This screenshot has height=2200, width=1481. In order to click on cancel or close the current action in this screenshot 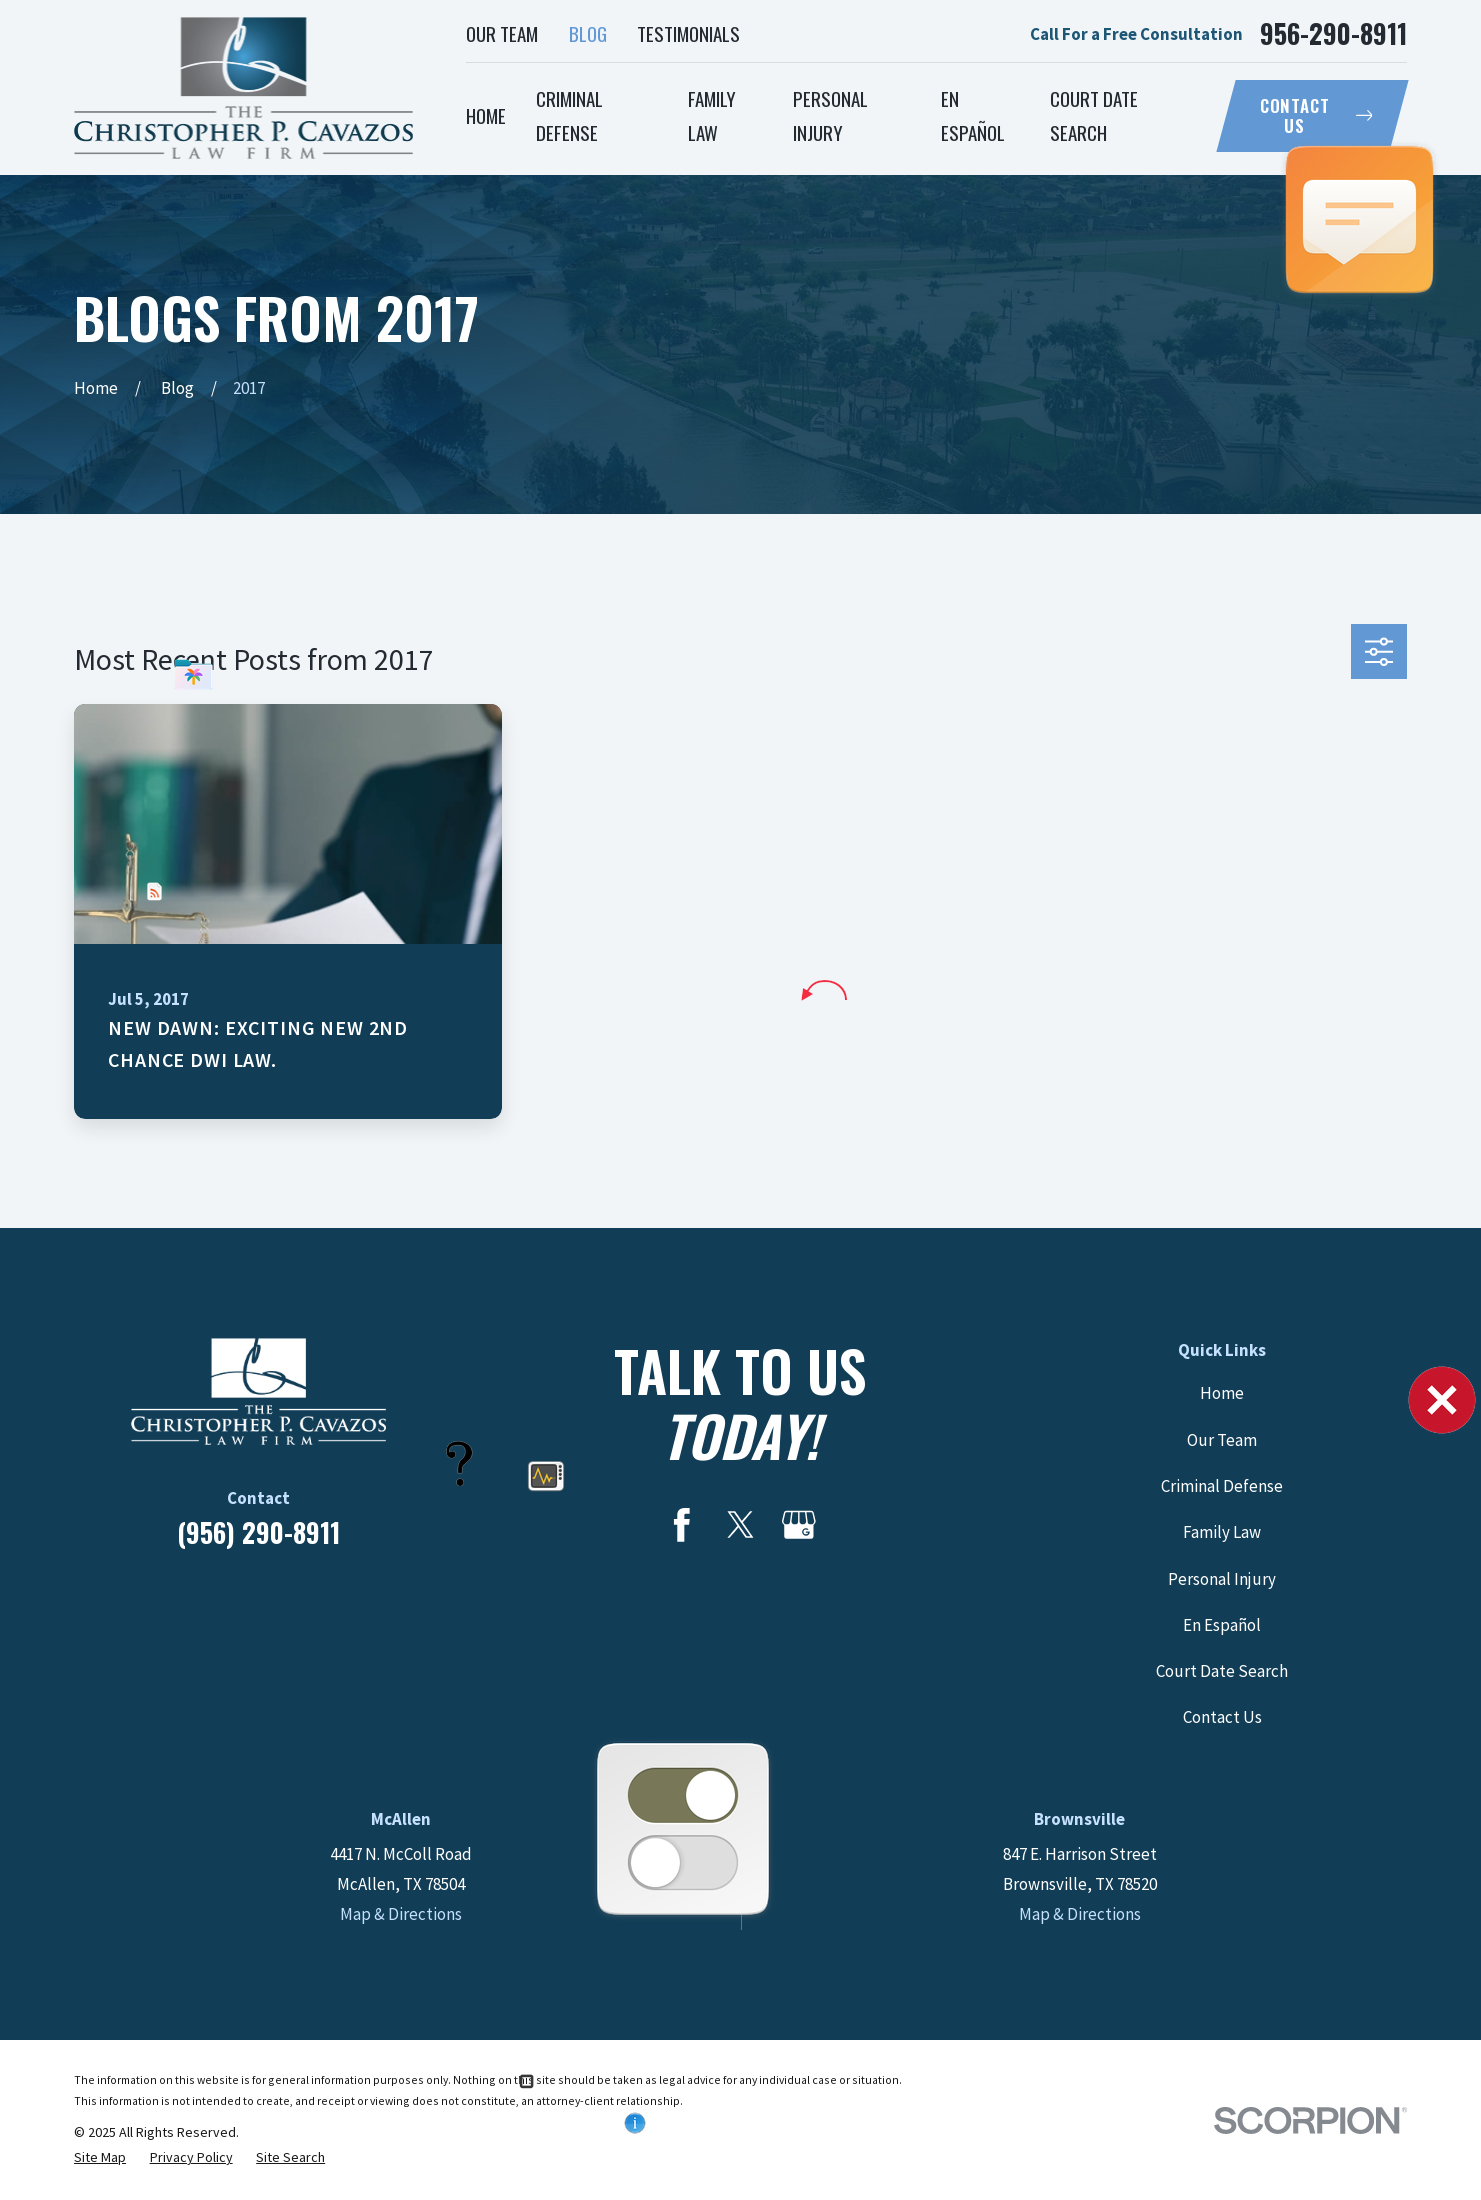, I will do `click(1442, 1400)`.